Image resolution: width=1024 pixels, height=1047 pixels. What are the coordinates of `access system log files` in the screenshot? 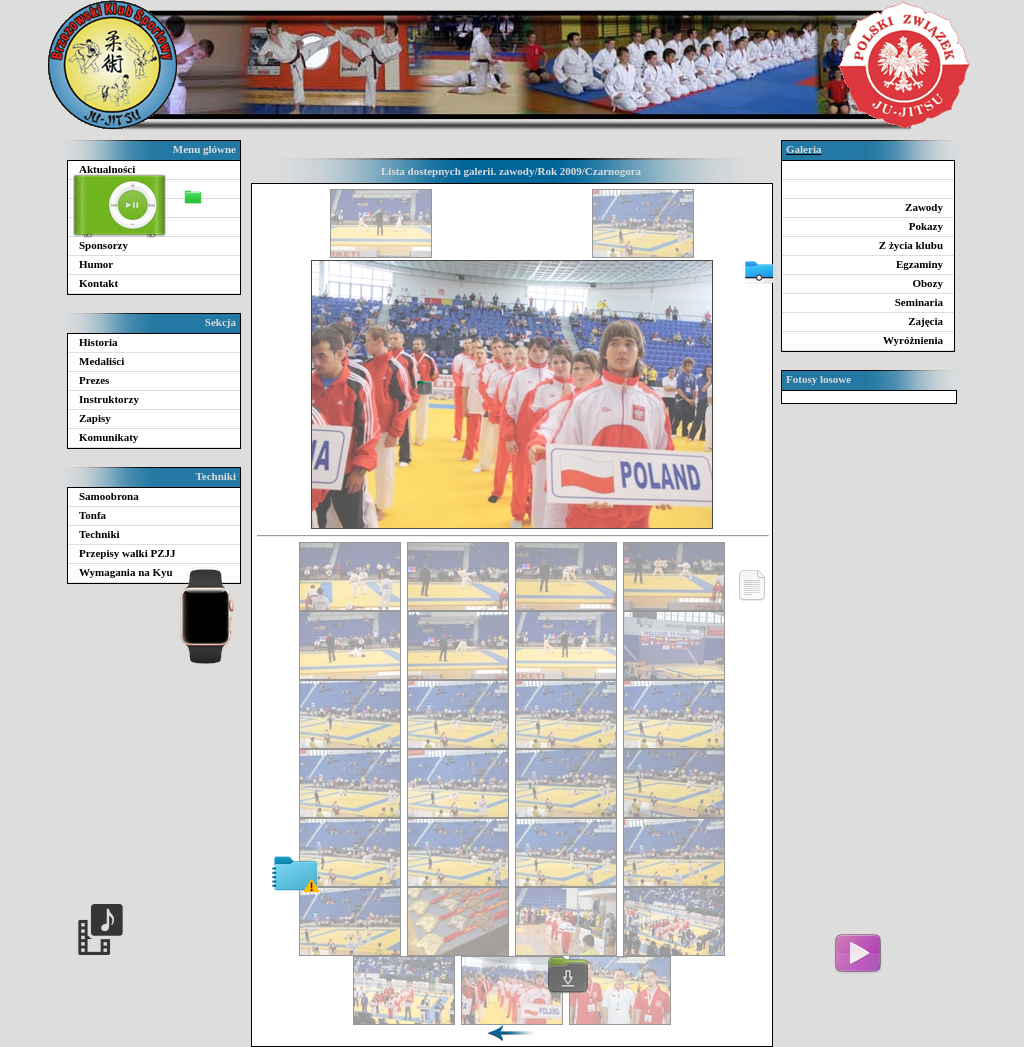 It's located at (295, 874).